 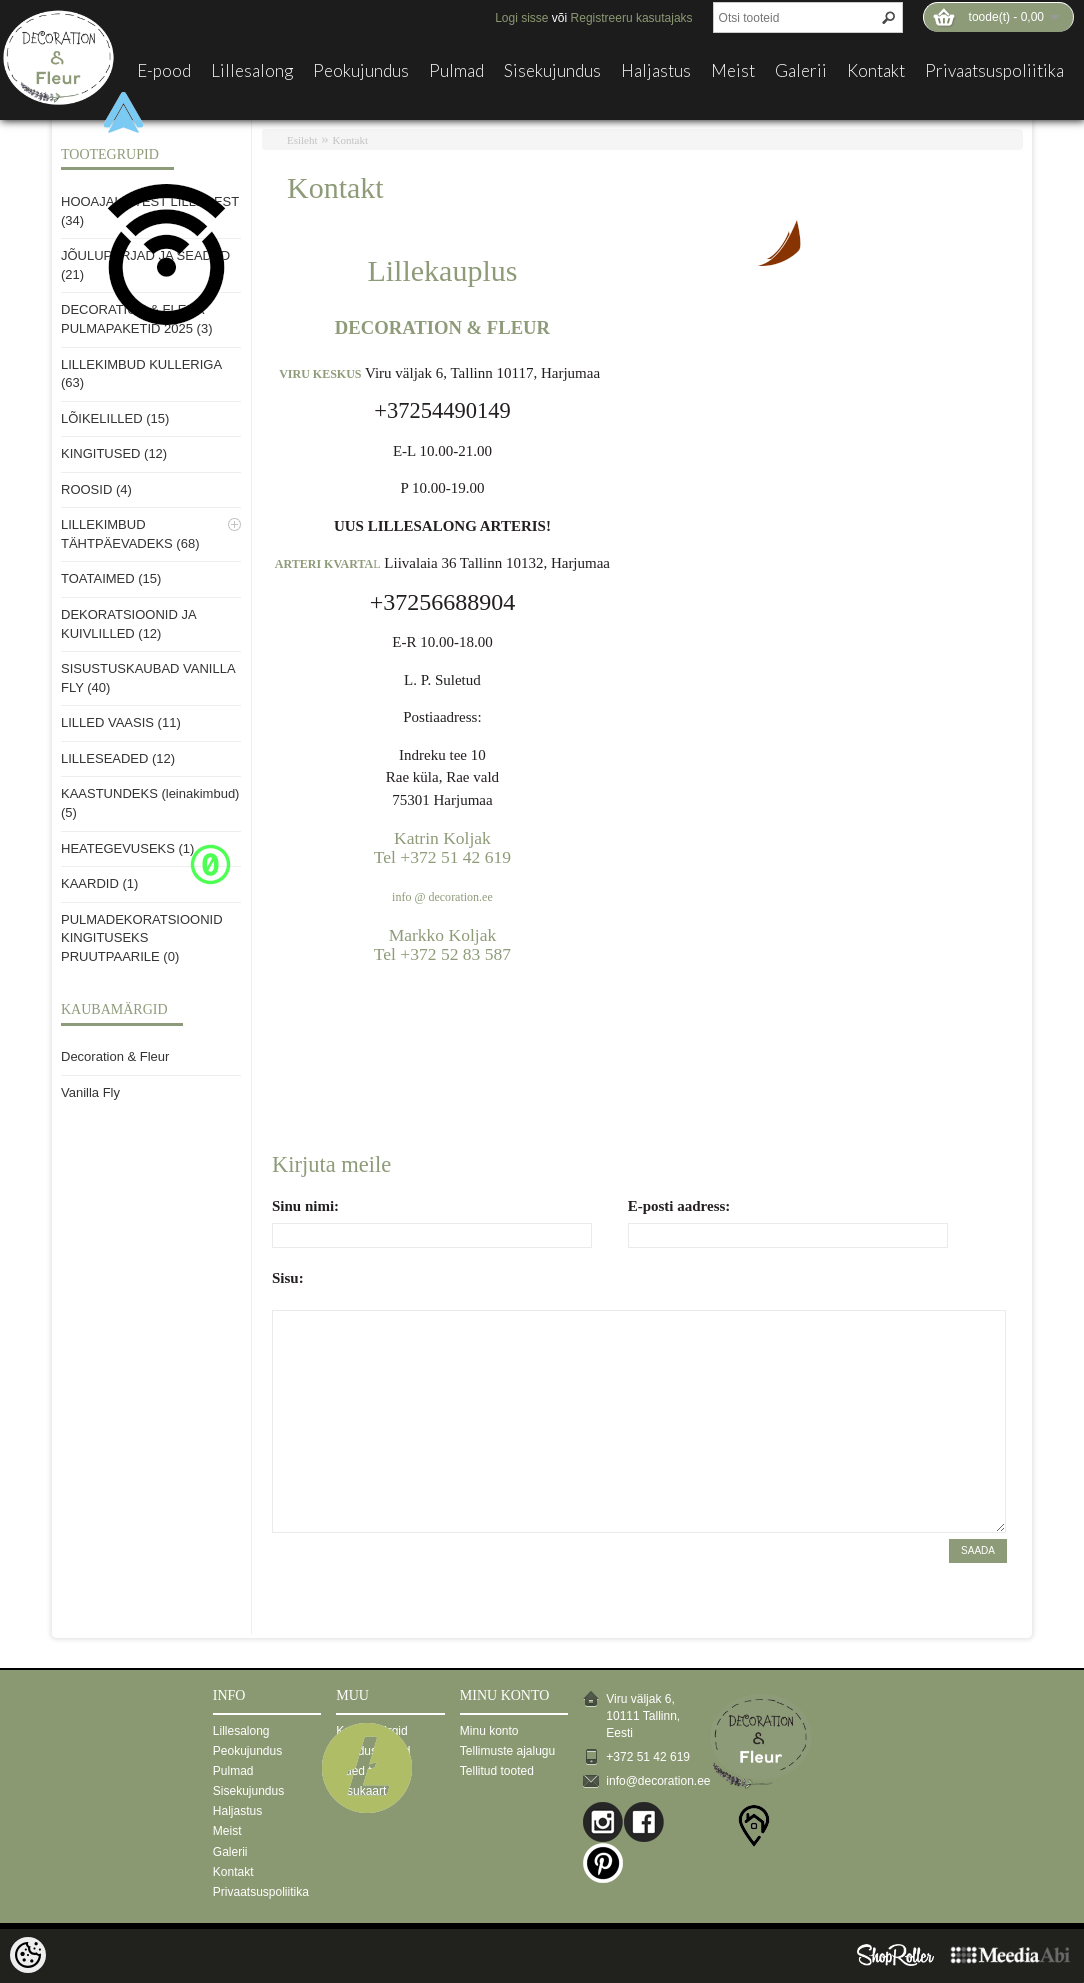 I want to click on spinnaker continuous delivery platform logo, so click(x=779, y=243).